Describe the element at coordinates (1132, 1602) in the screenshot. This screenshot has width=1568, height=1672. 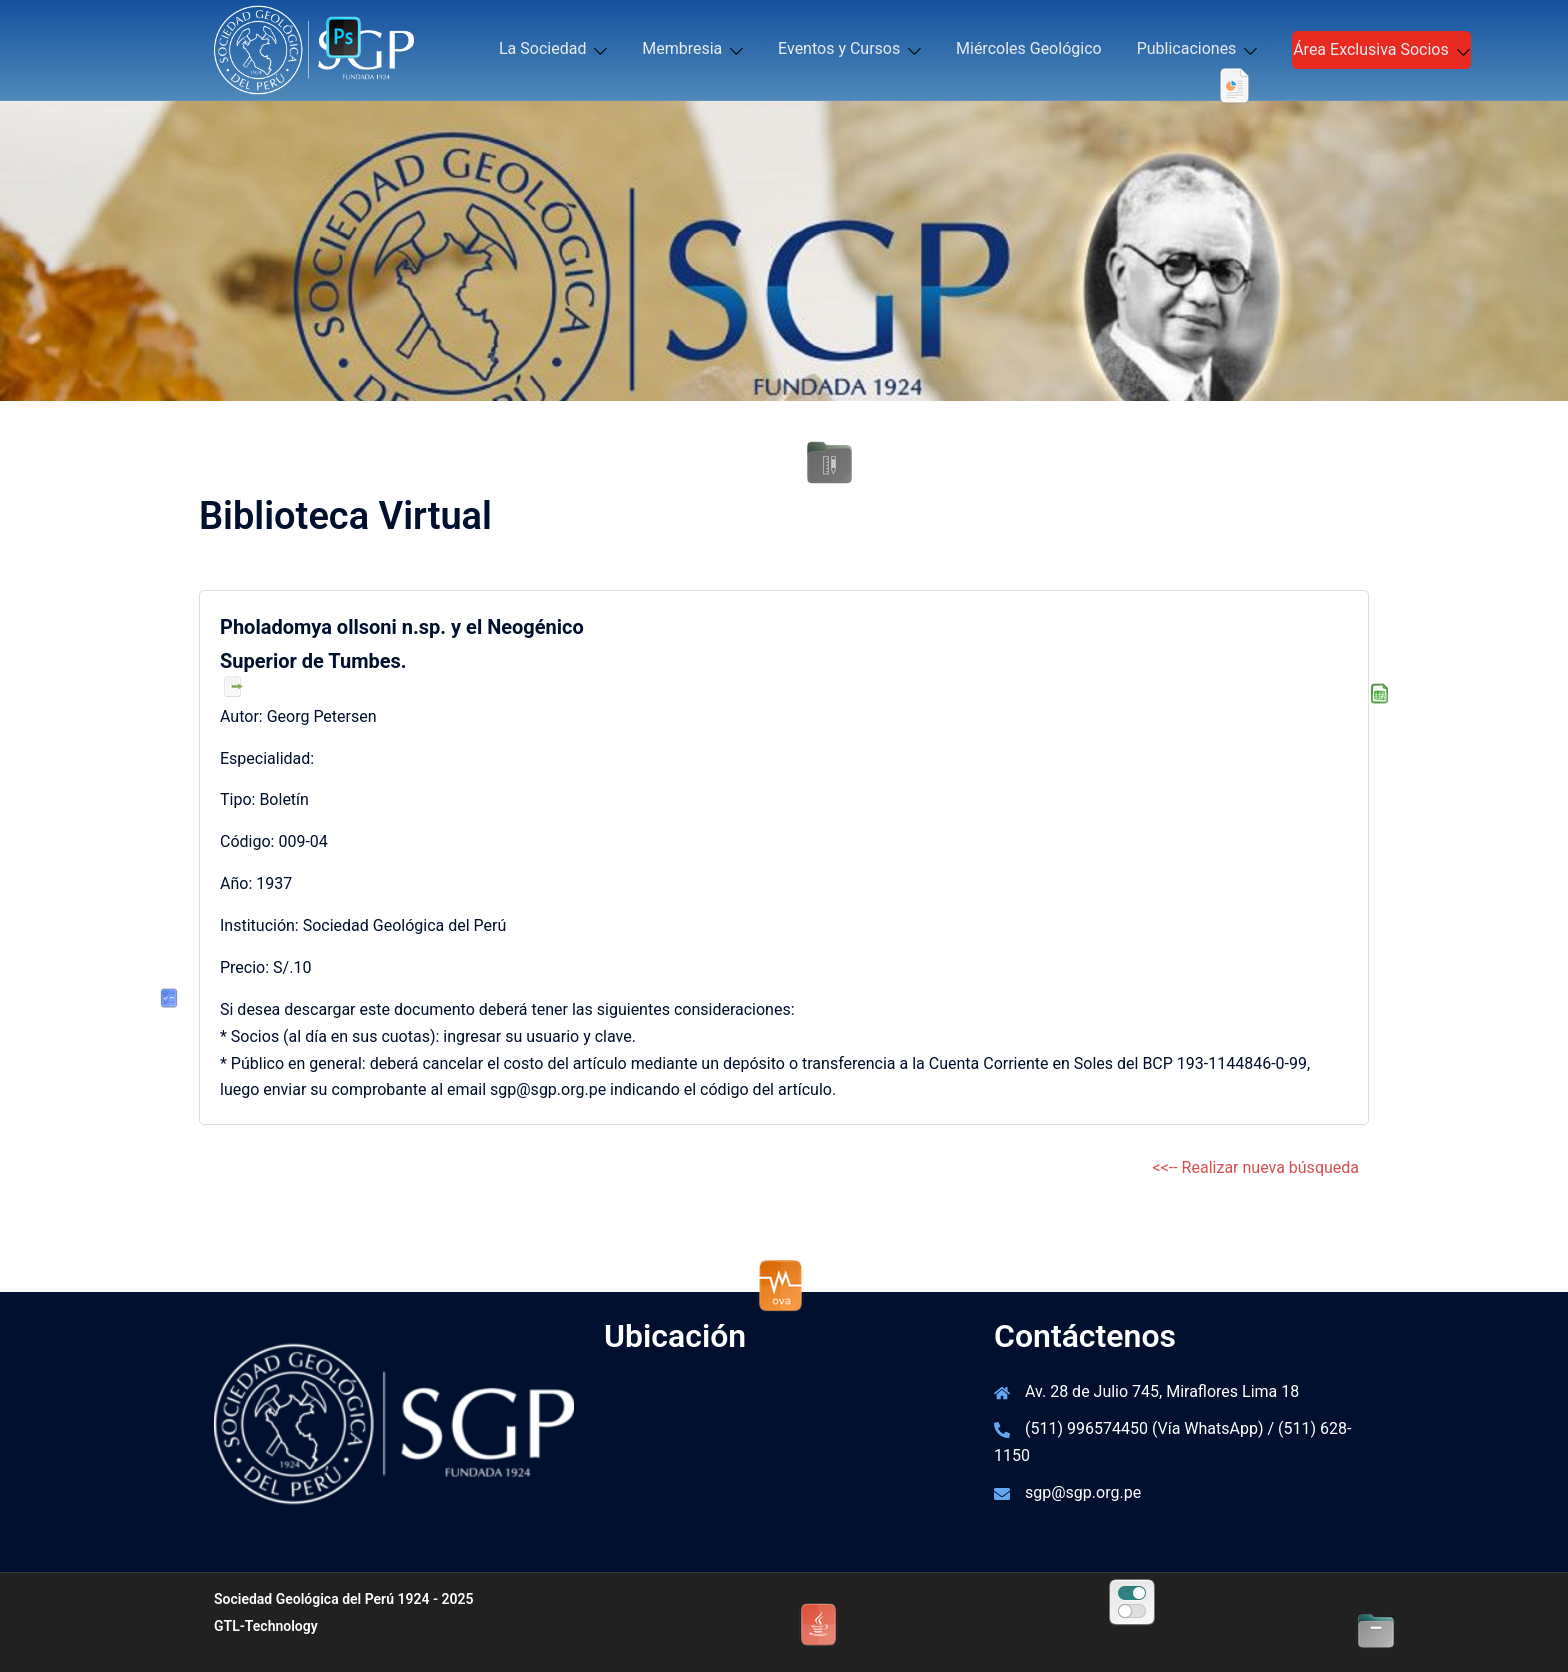
I see `open system settings or preferences` at that location.